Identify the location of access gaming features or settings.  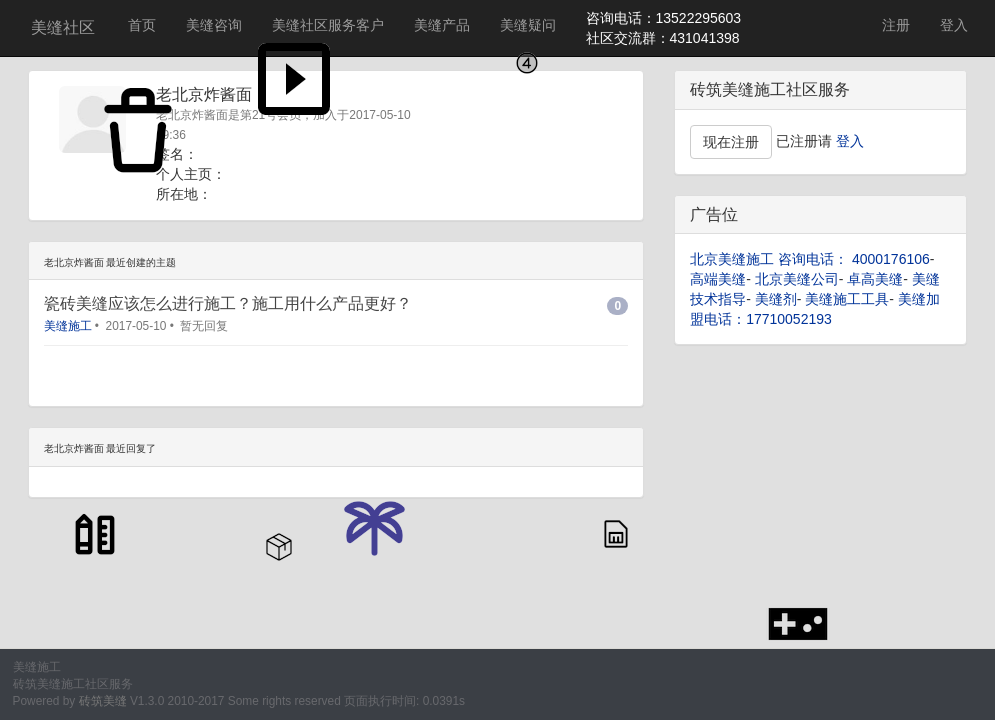
(798, 624).